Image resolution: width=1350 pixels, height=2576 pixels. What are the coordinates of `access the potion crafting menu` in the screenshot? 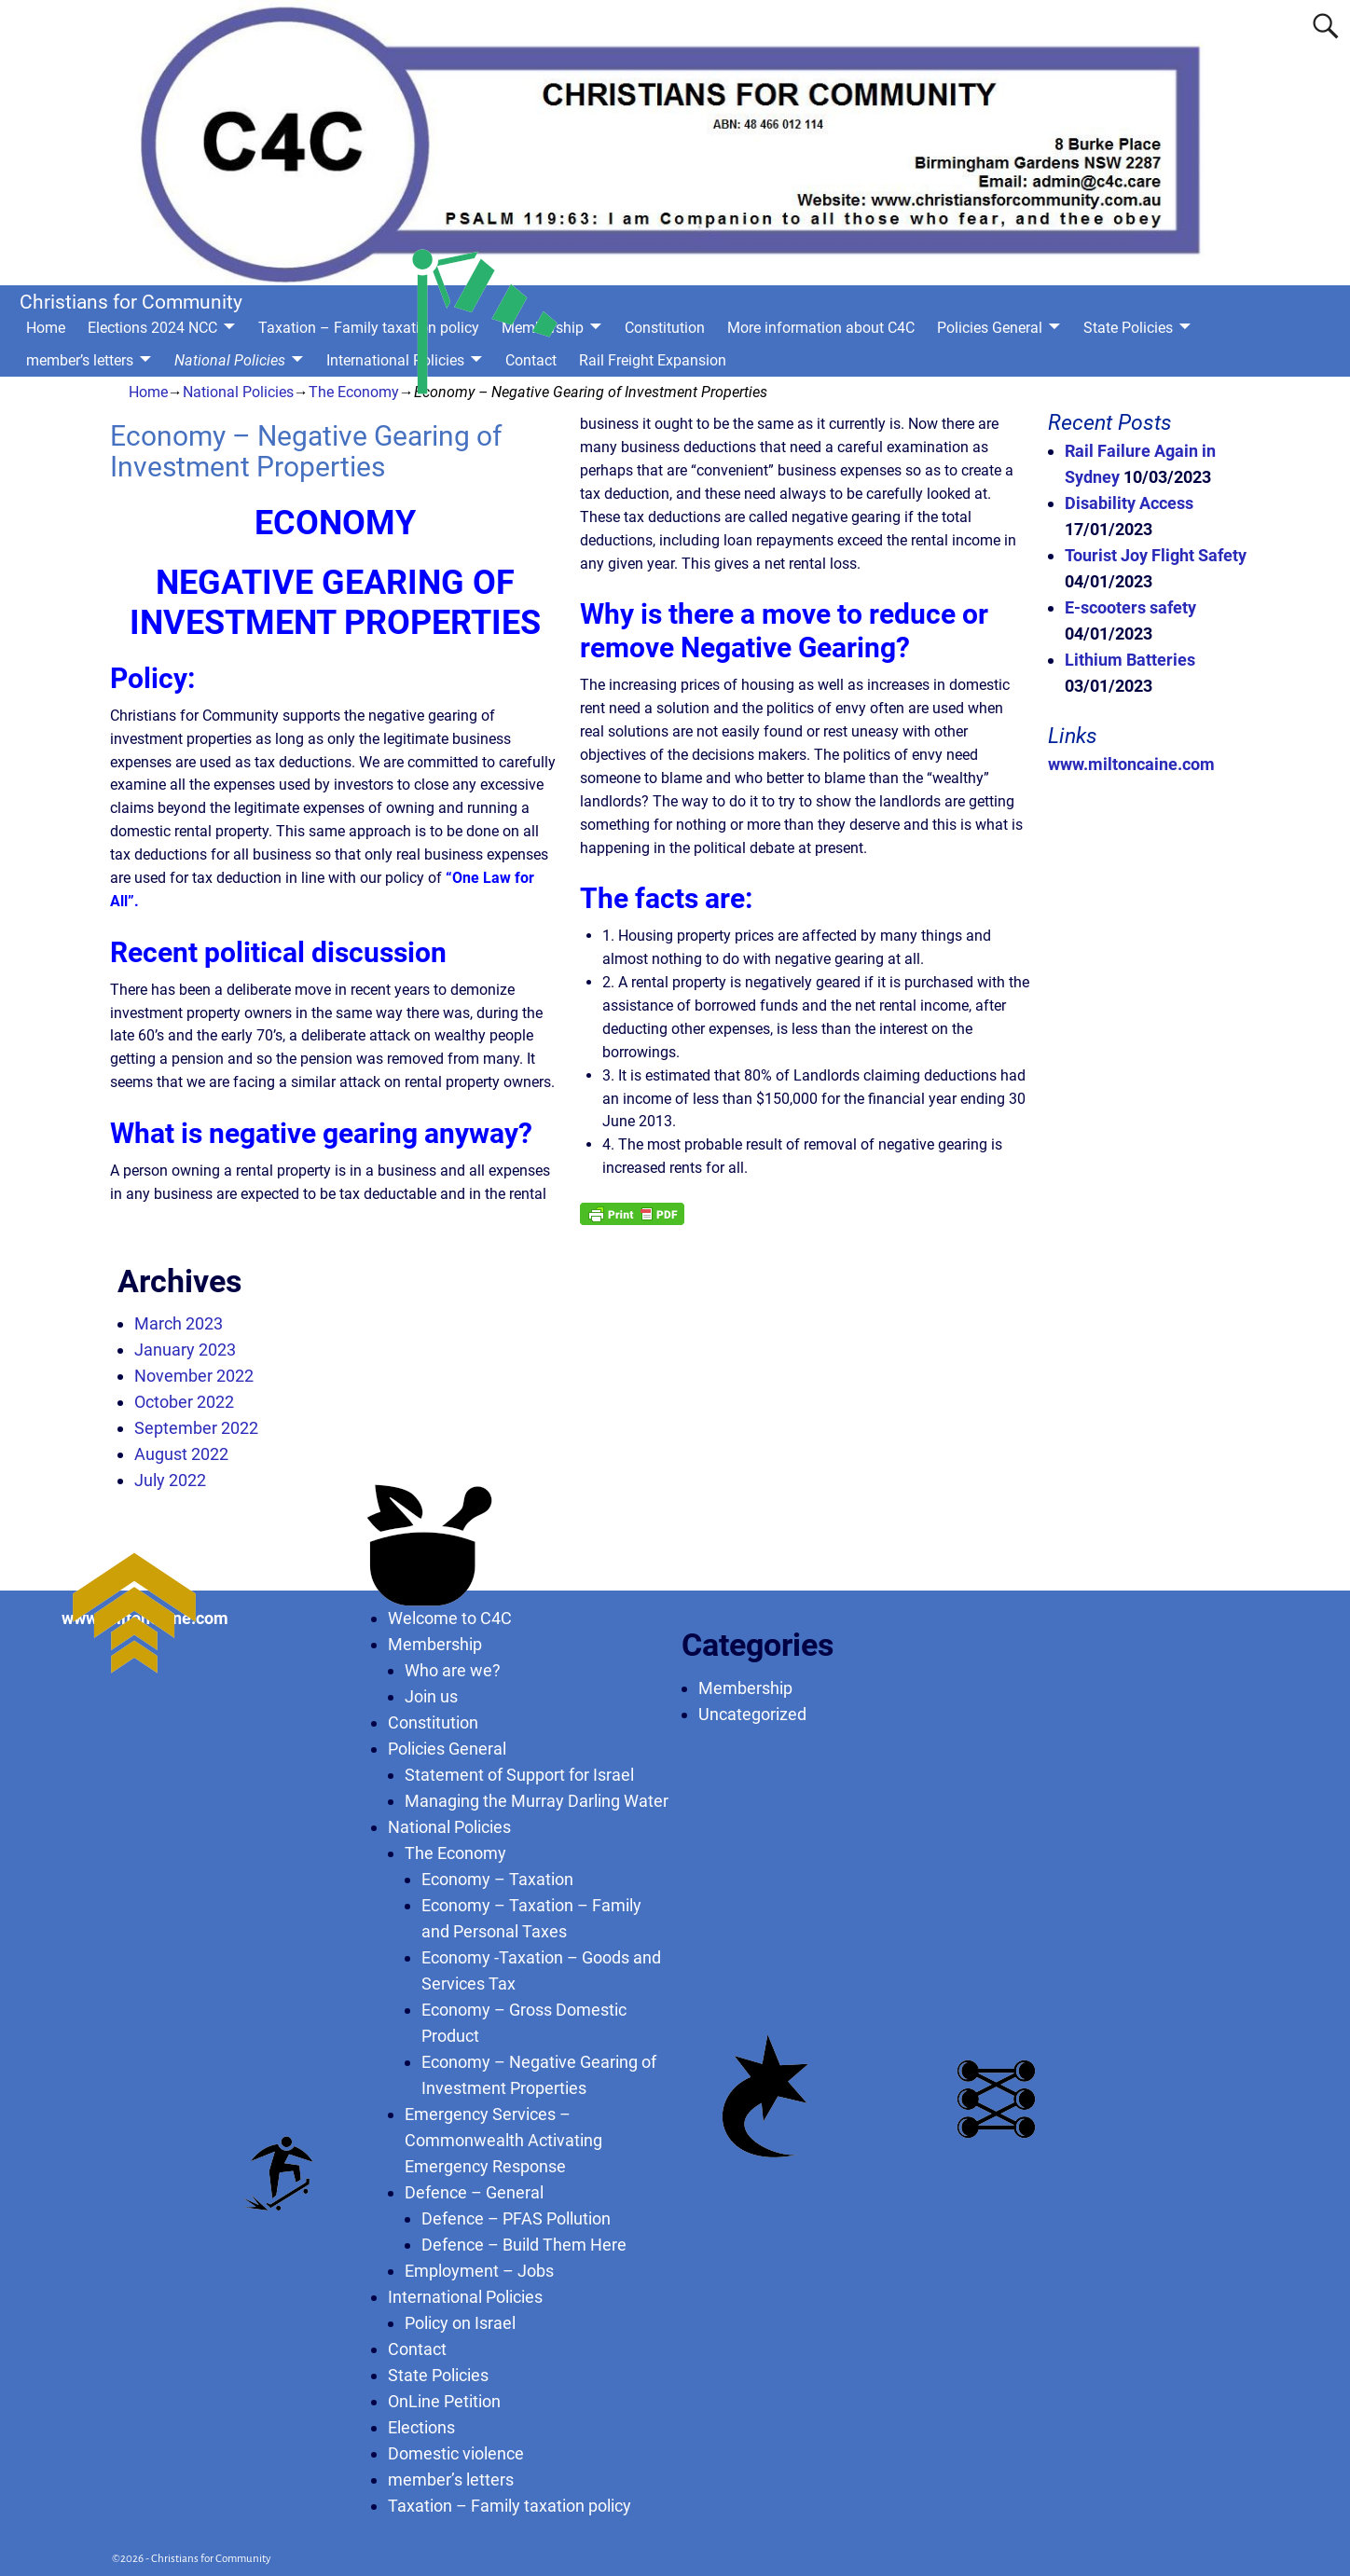 It's located at (429, 1545).